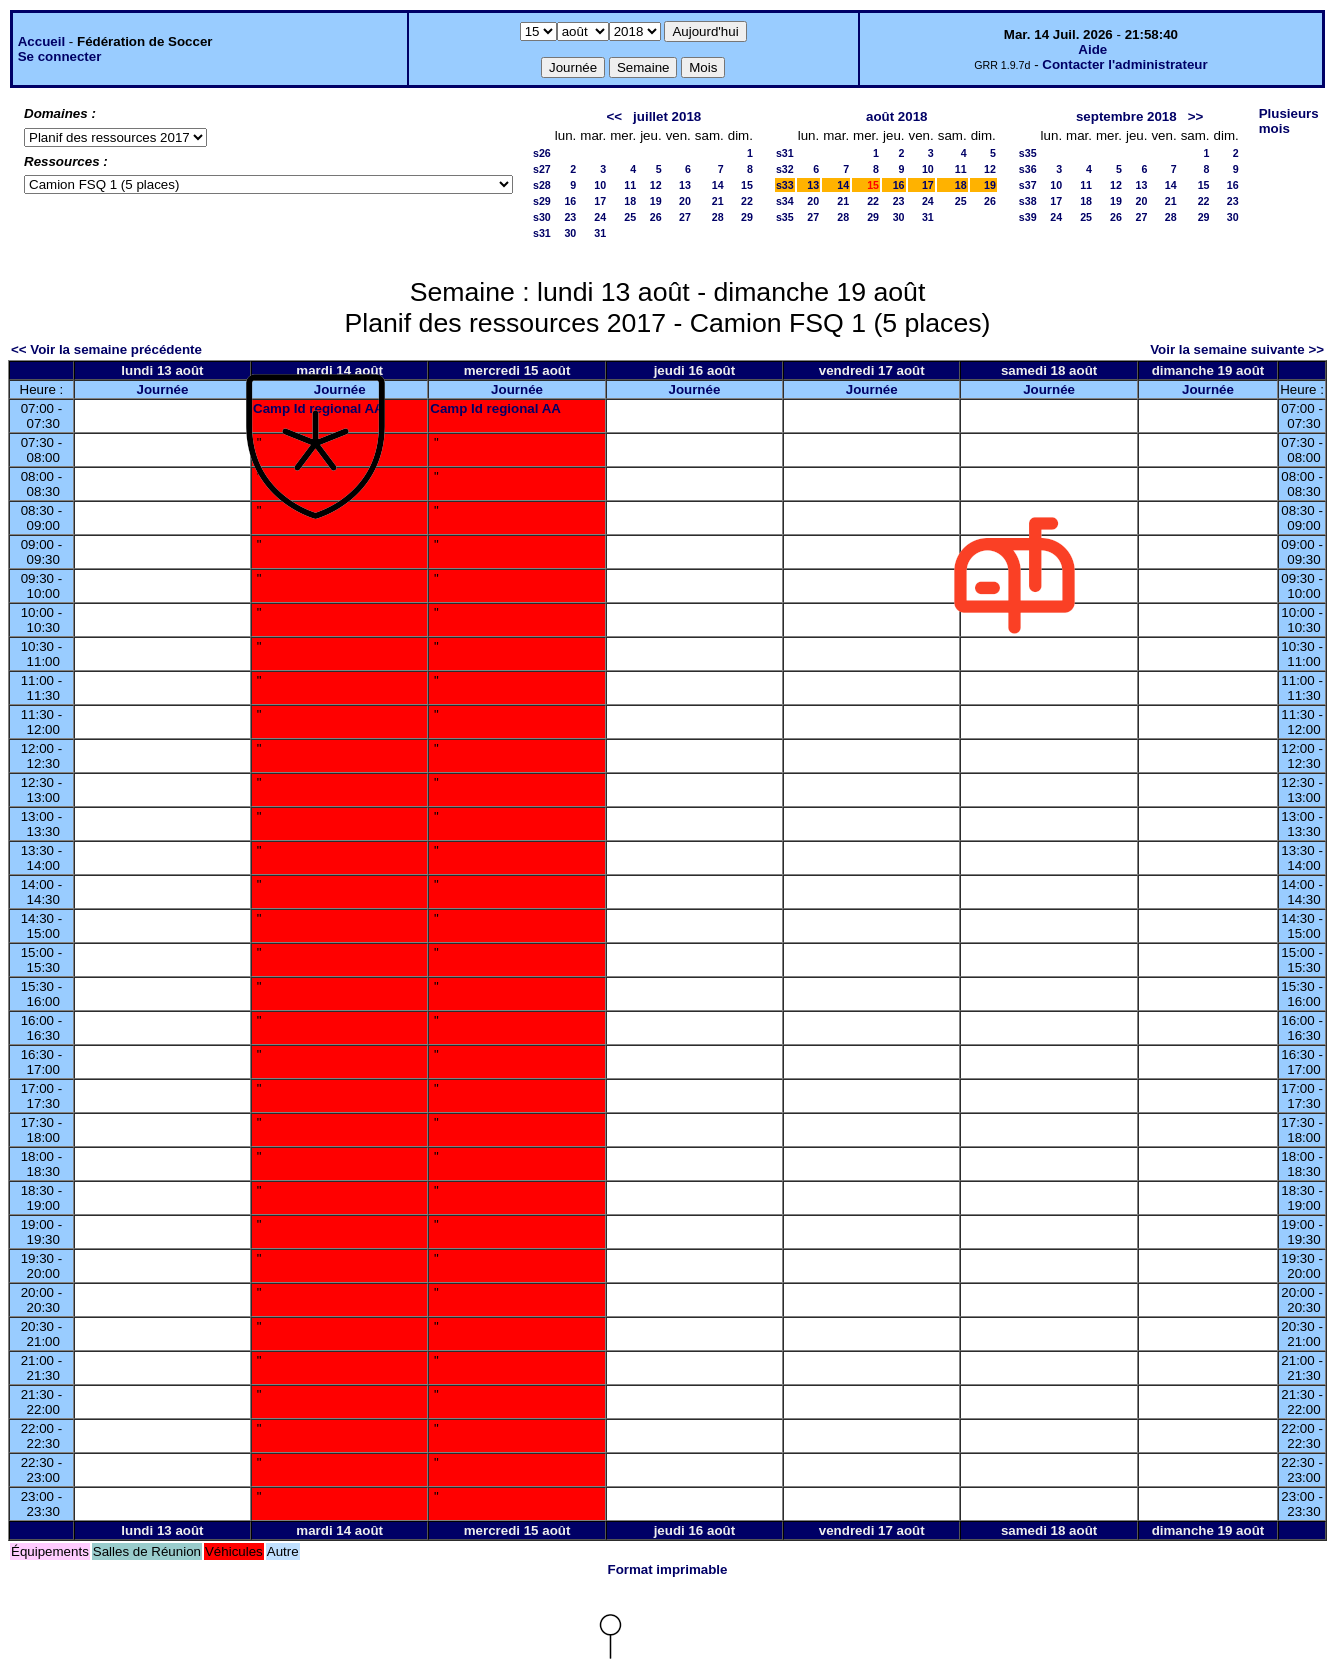 This screenshot has width=1335, height=1680. Describe the element at coordinates (315, 437) in the screenshot. I see `view security rating or trust status` at that location.